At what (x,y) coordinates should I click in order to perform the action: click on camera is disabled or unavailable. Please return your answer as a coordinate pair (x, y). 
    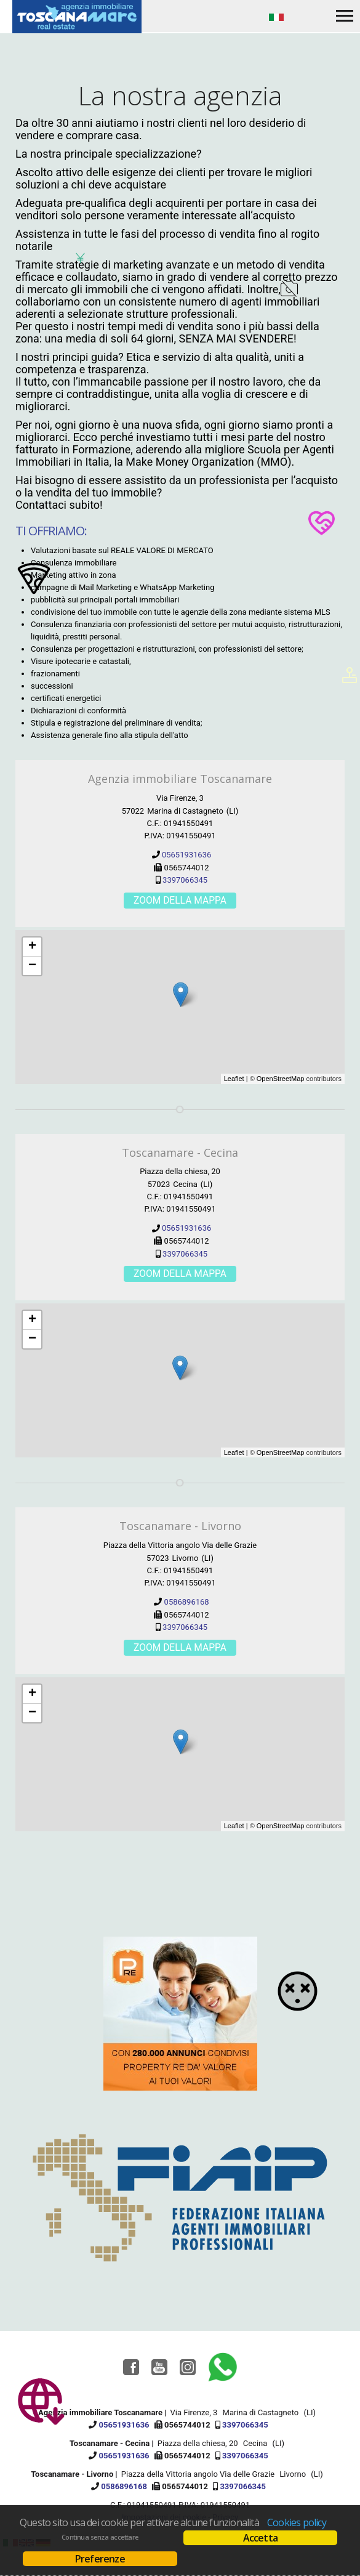
    Looking at the image, I should click on (289, 289).